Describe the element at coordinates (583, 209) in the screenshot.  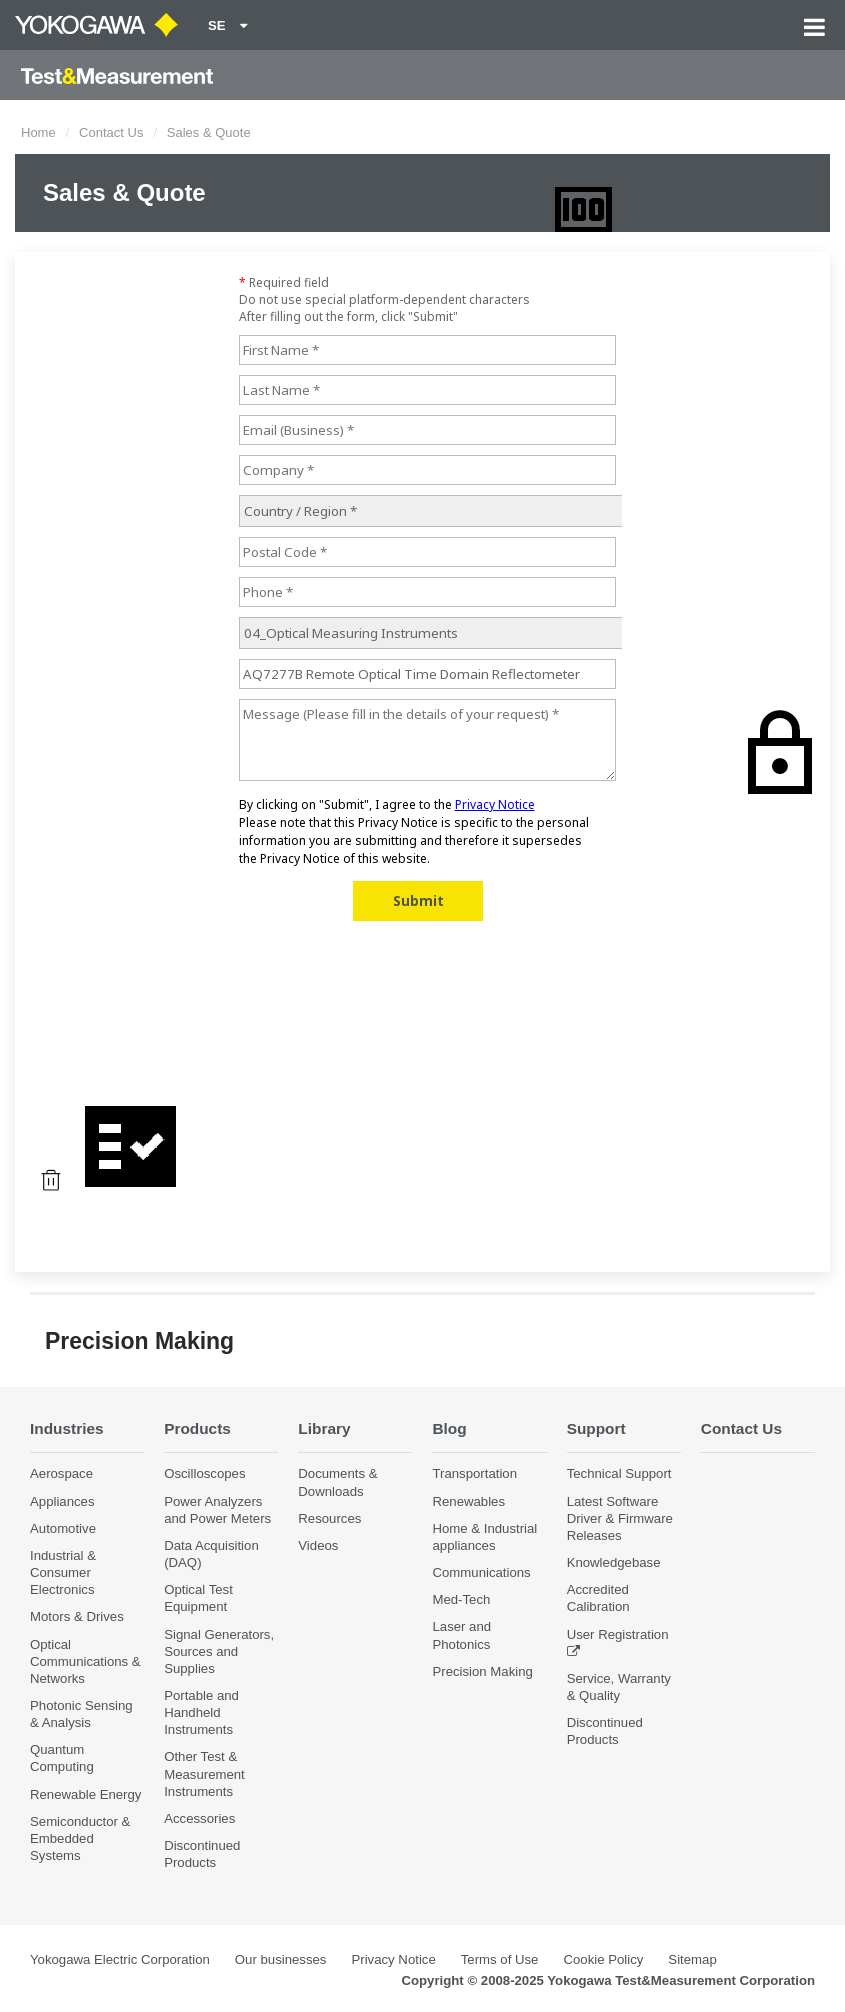
I see `view currency or money-related features` at that location.